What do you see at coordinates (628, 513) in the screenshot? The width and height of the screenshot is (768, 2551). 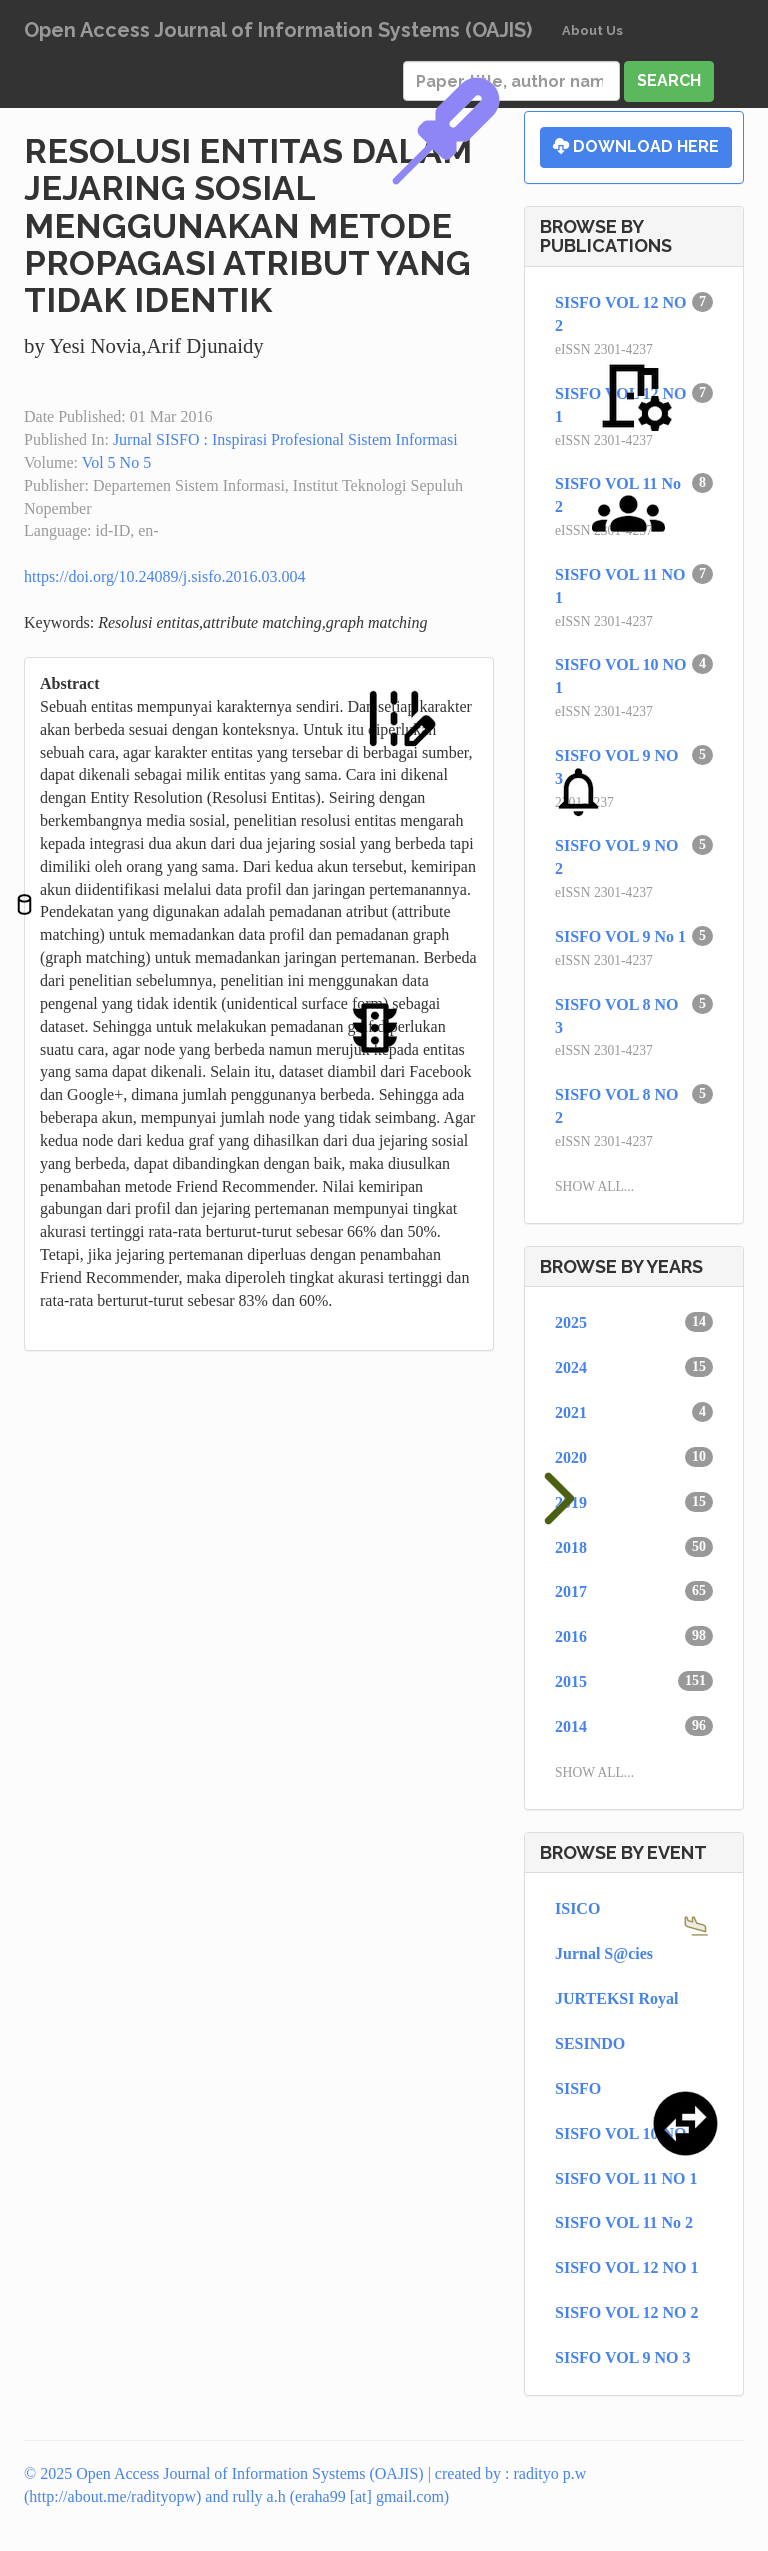 I see `view or manage groups` at bounding box center [628, 513].